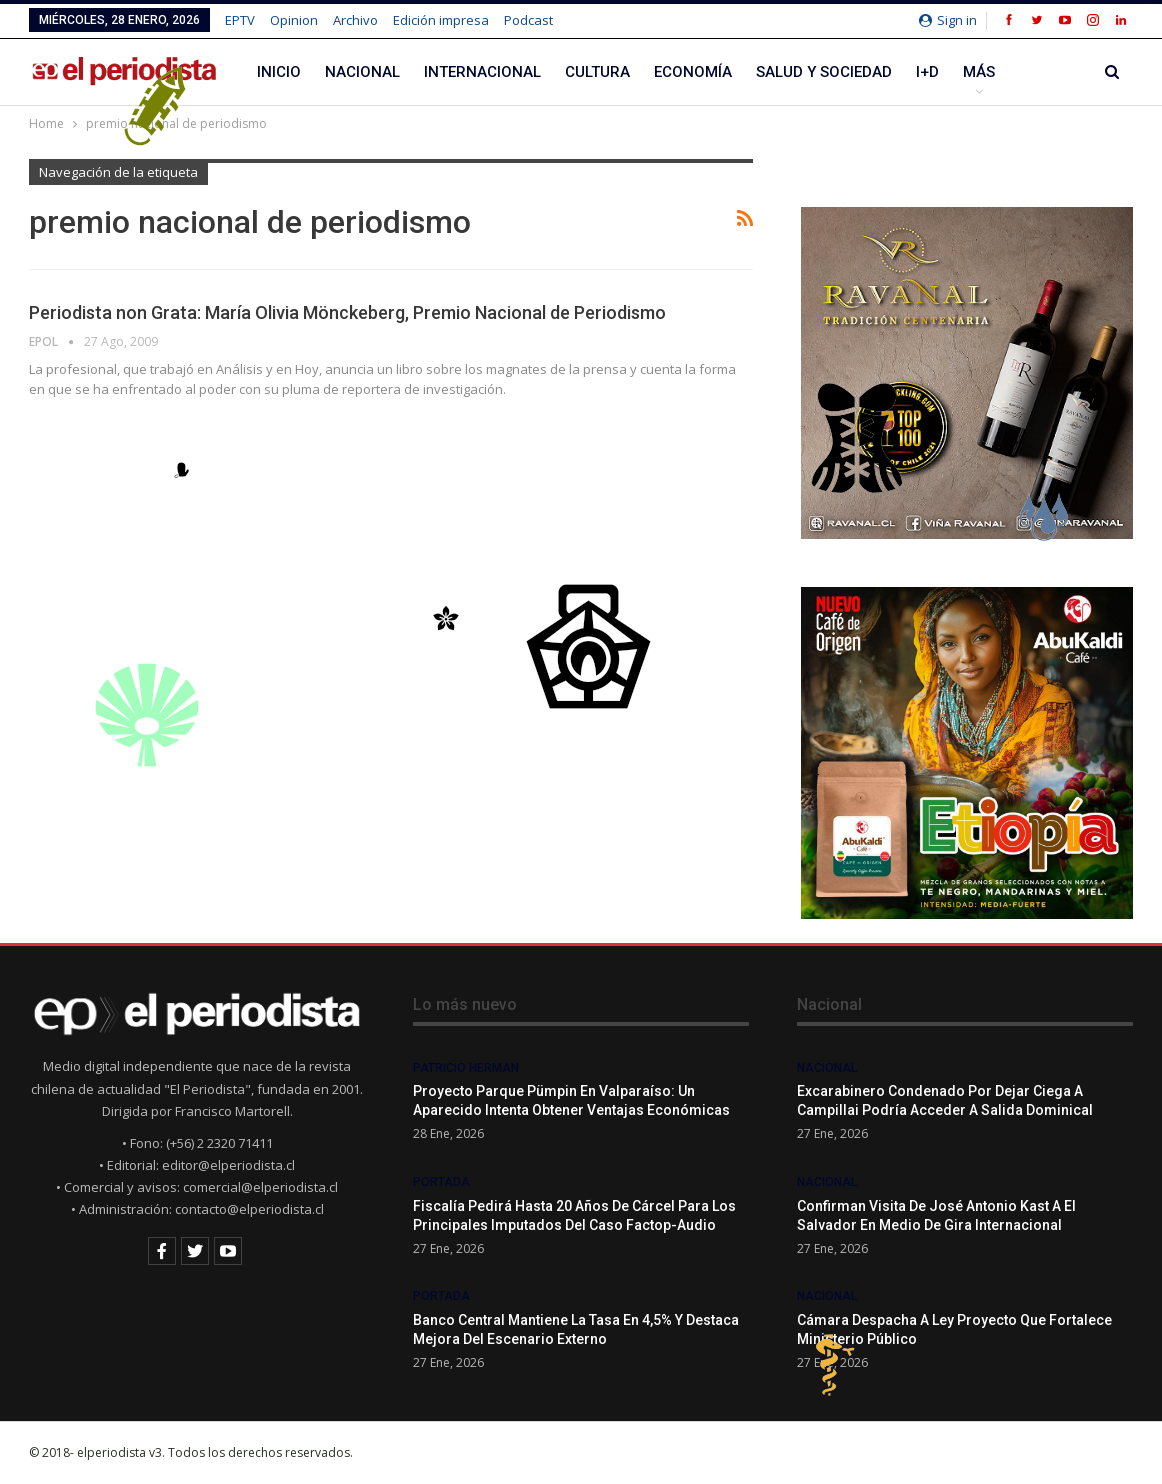  Describe the element at coordinates (147, 715) in the screenshot. I see `decorative fan or palm frond icon` at that location.